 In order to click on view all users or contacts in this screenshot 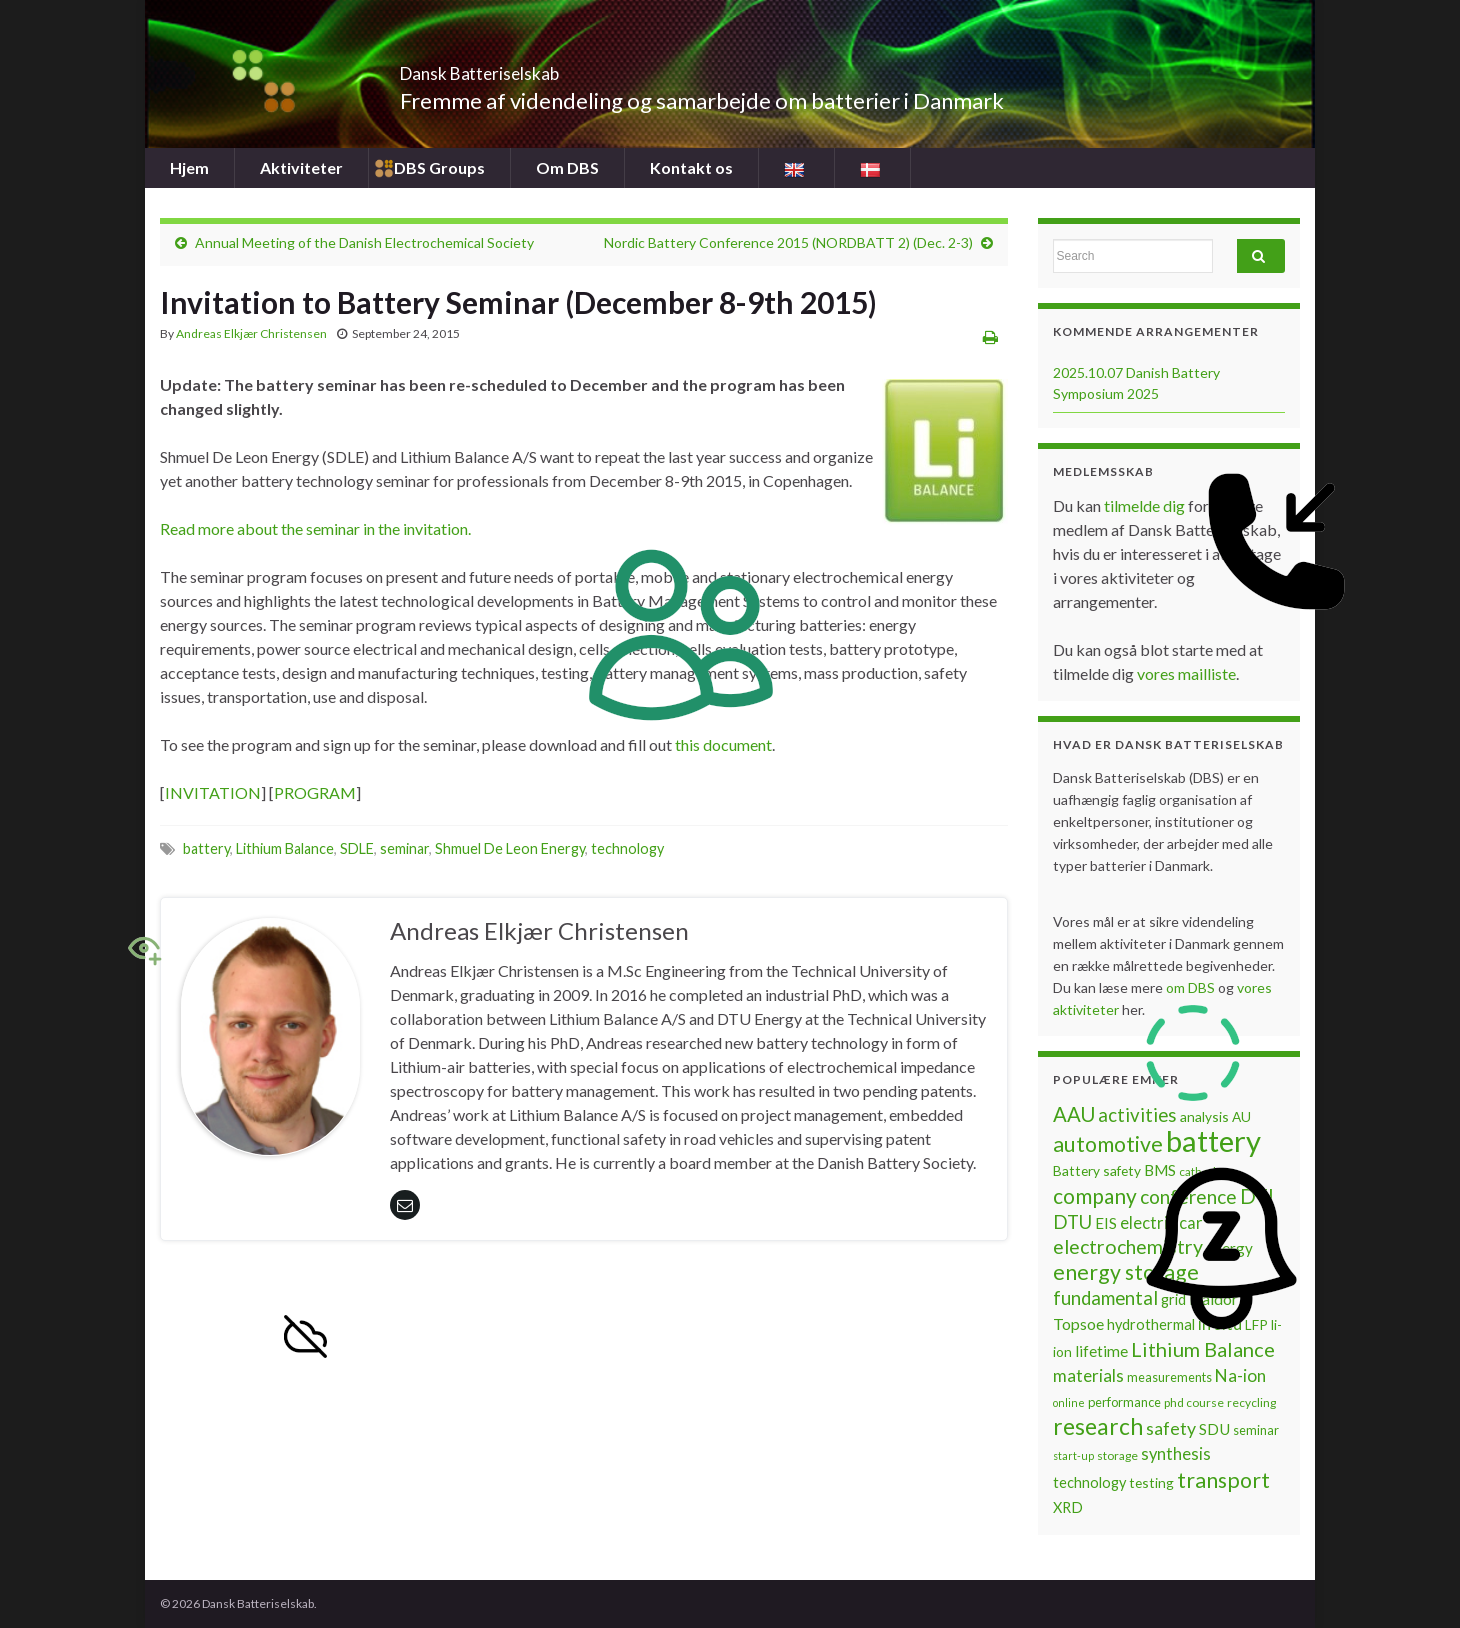, I will do `click(681, 635)`.